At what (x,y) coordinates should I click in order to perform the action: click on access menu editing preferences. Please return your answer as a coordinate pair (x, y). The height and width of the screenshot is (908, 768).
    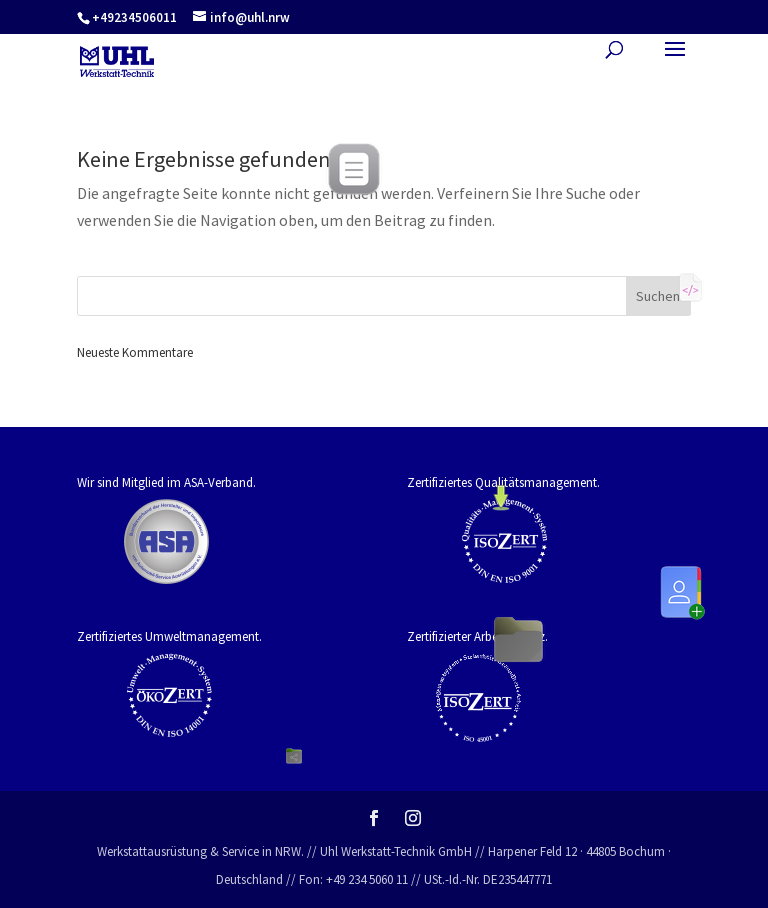
    Looking at the image, I should click on (354, 170).